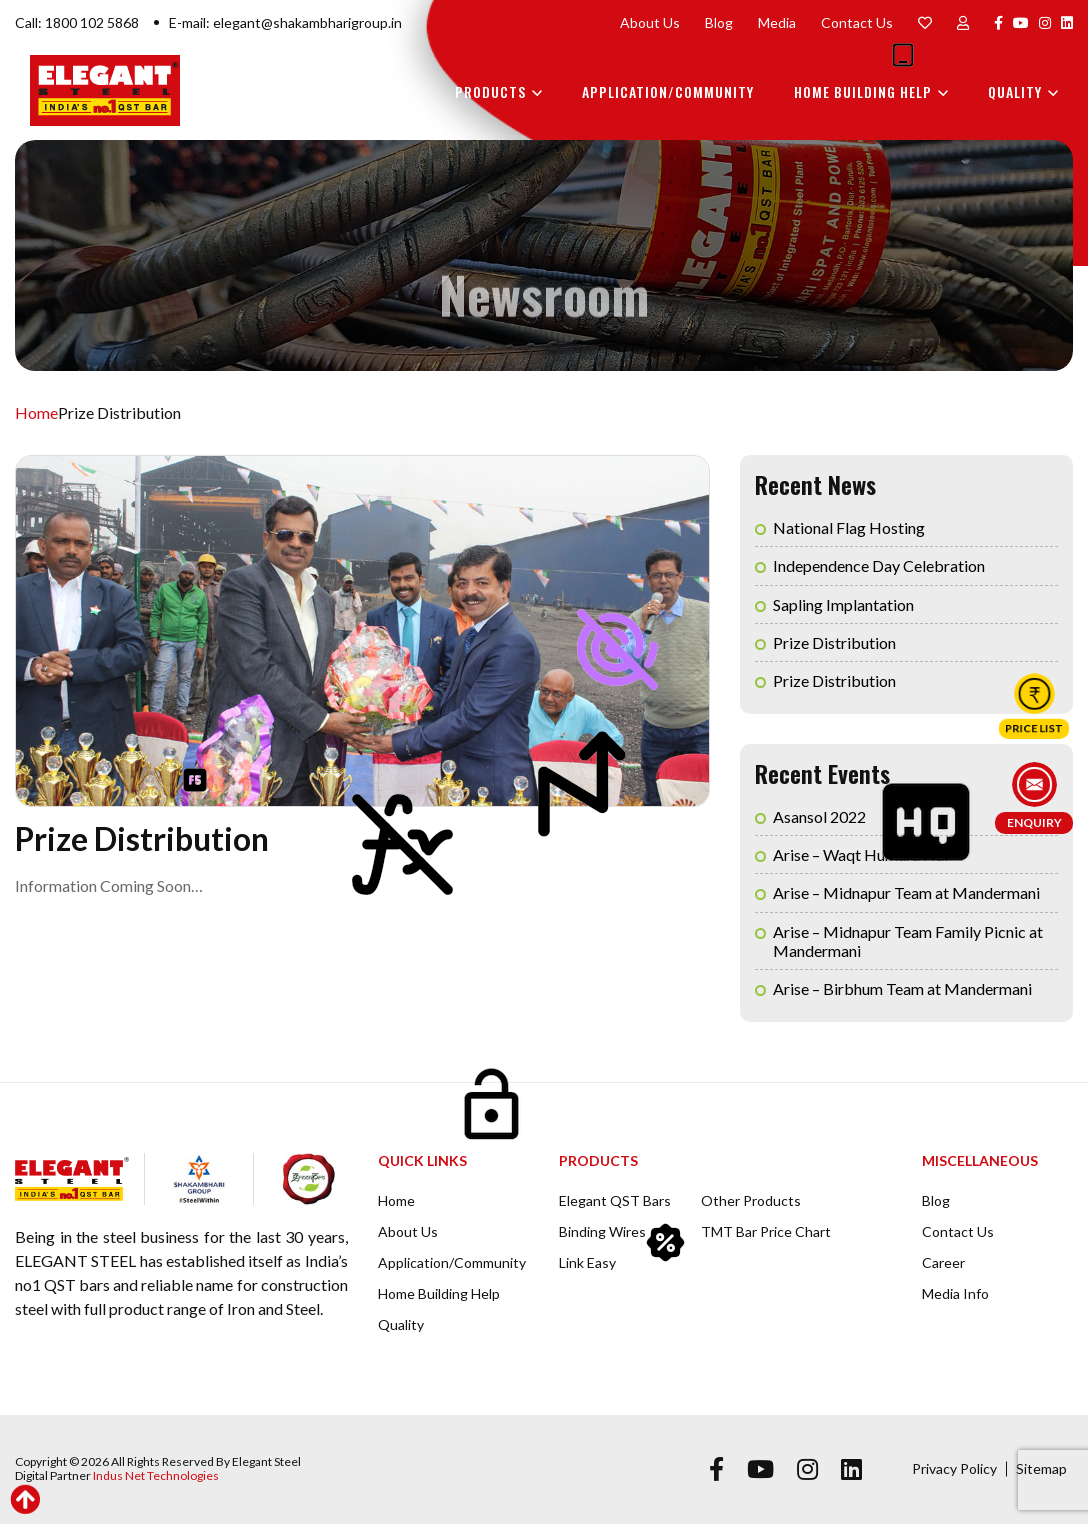 The width and height of the screenshot is (1088, 1524). I want to click on press F5 to refresh the page, so click(195, 780).